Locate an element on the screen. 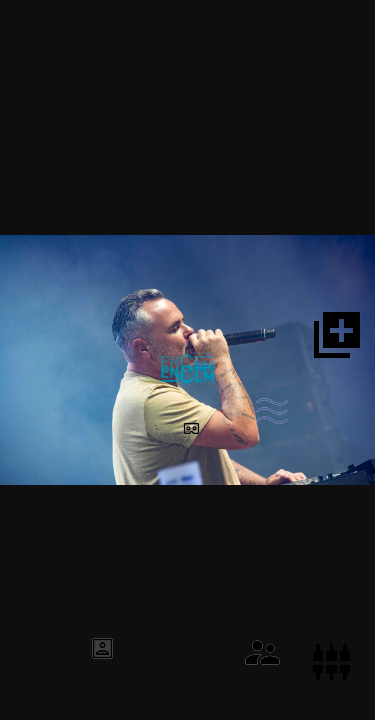  launch google cardboard VR experience is located at coordinates (191, 428).